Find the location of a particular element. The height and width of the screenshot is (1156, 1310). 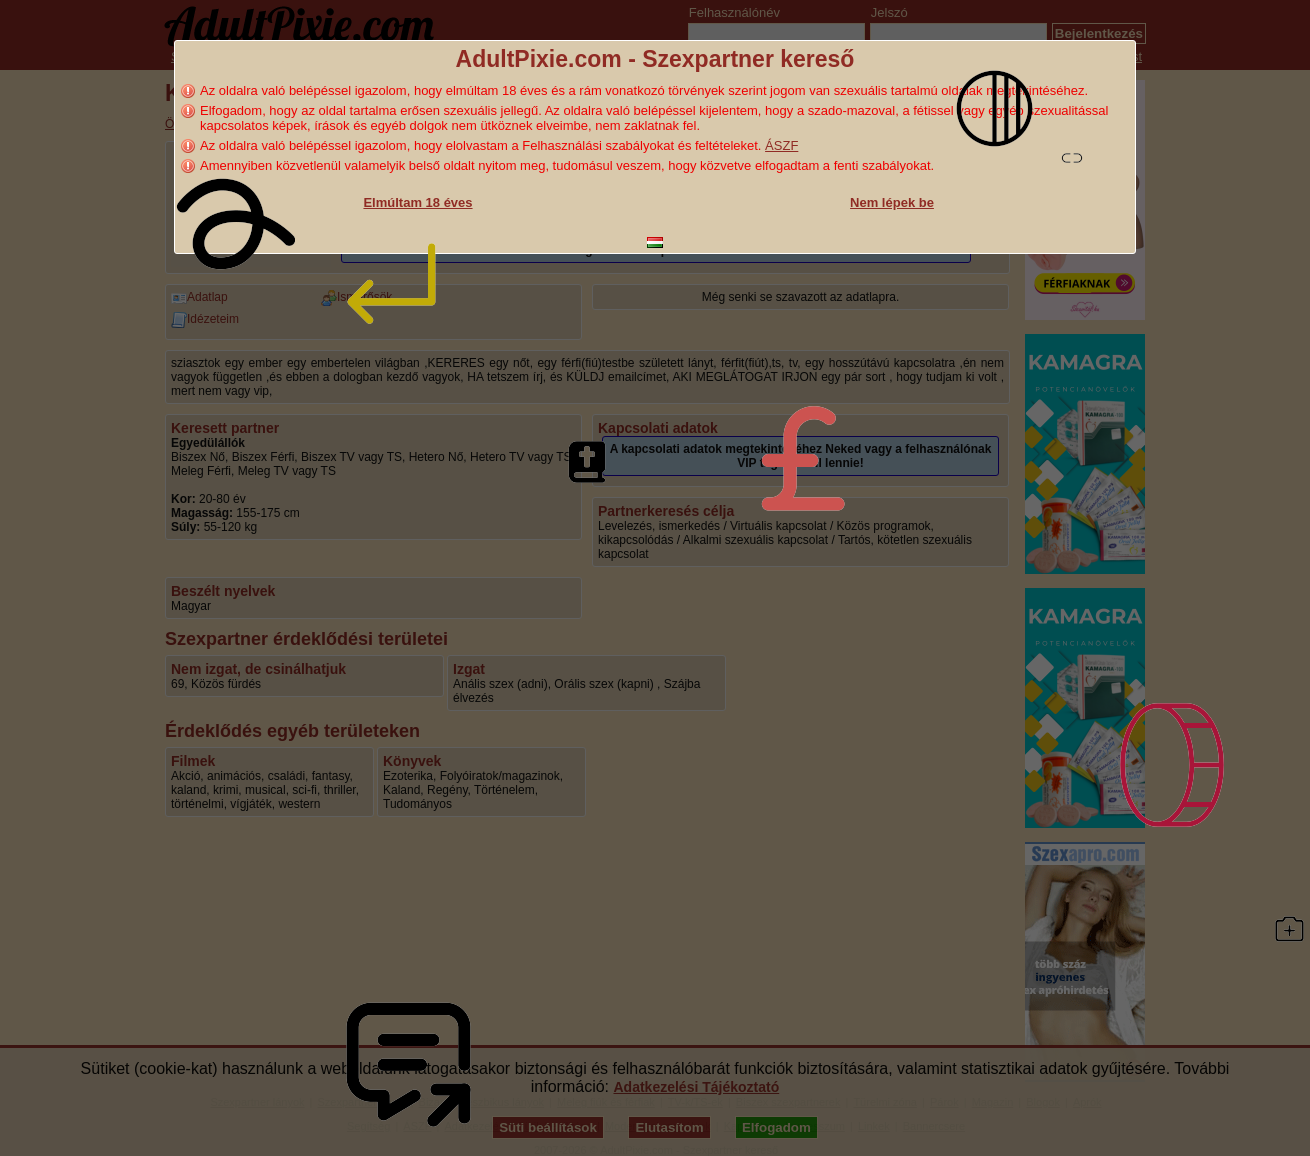

add a new photo is located at coordinates (1289, 929).